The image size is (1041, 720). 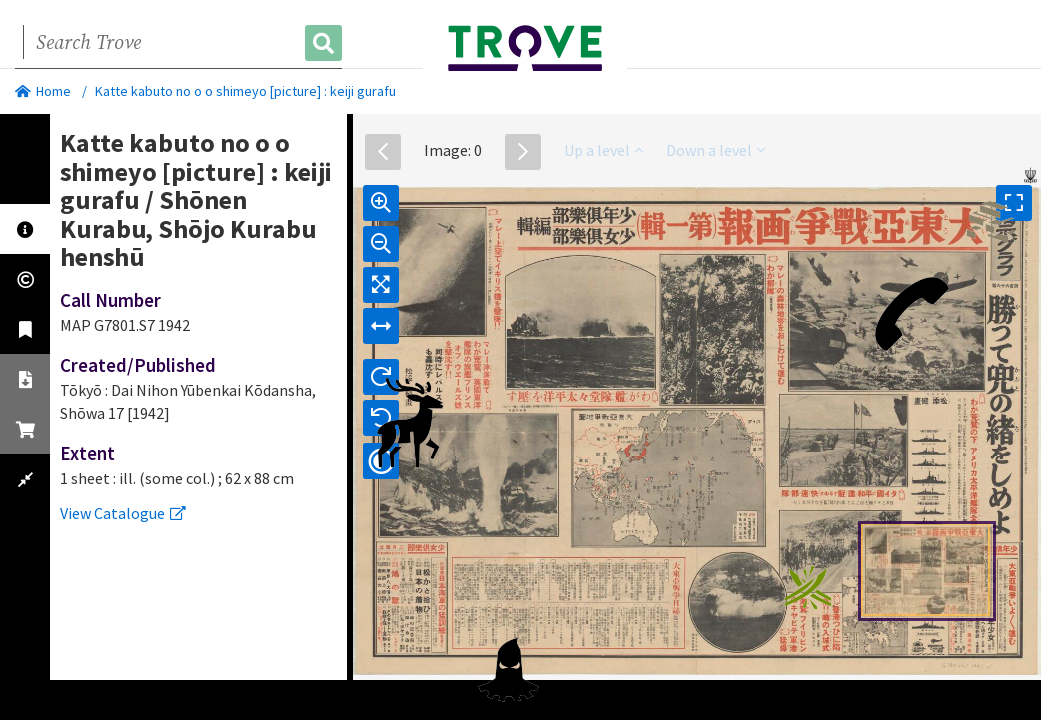 What do you see at coordinates (410, 422) in the screenshot?
I see `wildlife or nature category indicator` at bounding box center [410, 422].